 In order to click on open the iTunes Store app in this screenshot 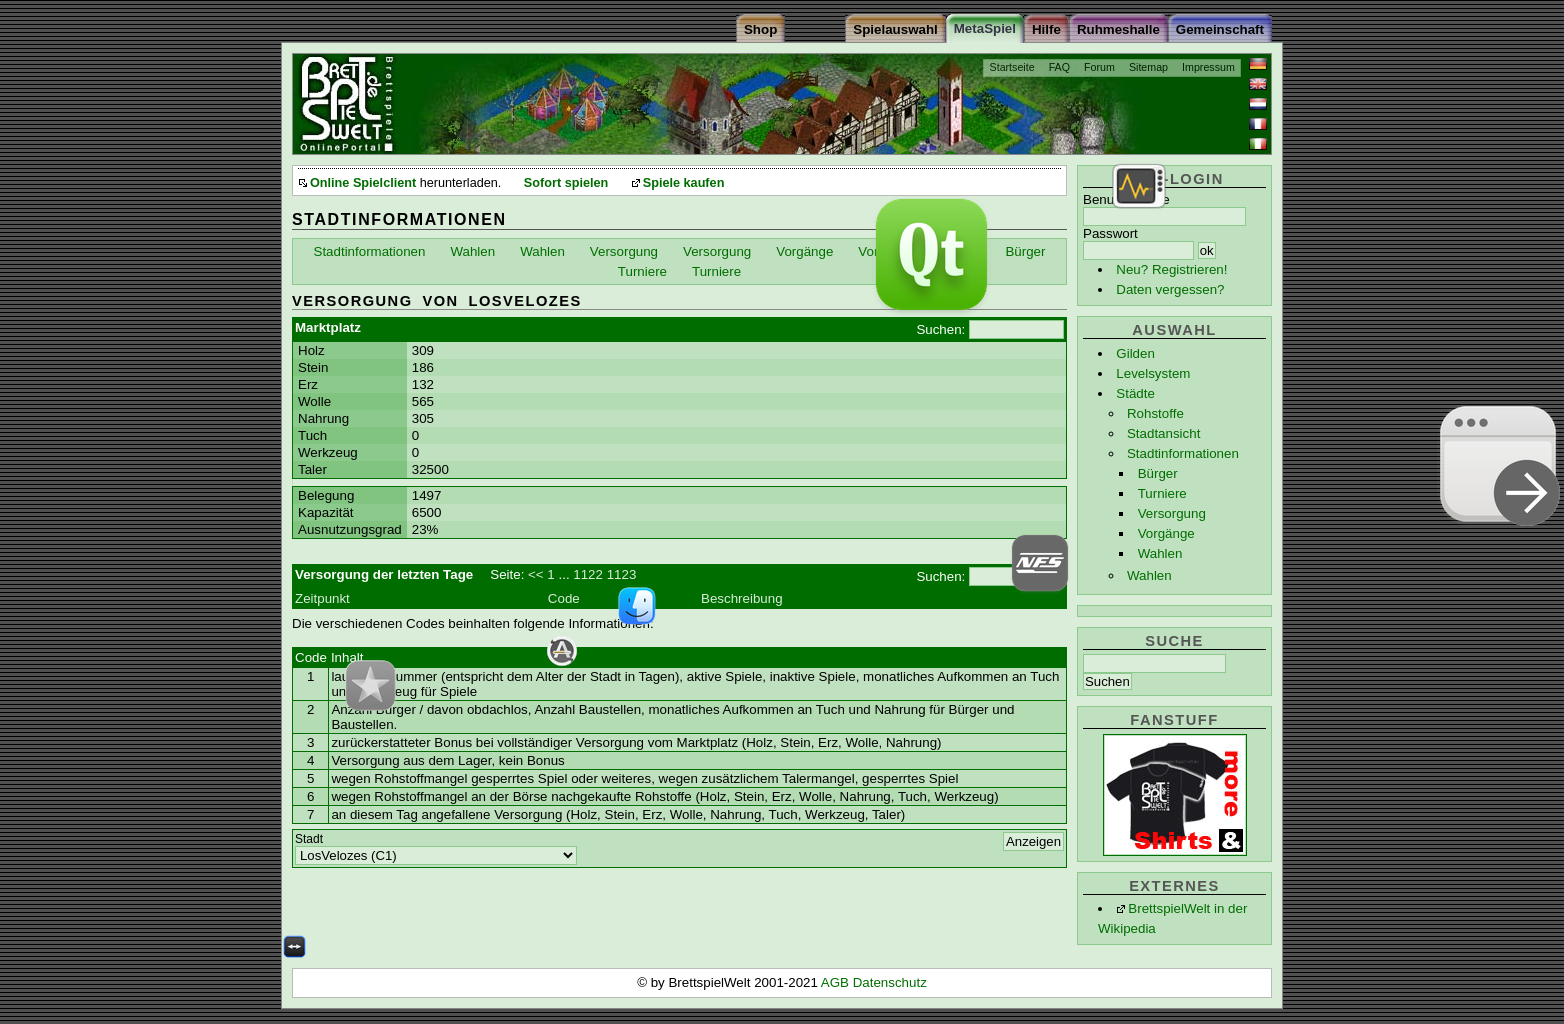, I will do `click(370, 685)`.